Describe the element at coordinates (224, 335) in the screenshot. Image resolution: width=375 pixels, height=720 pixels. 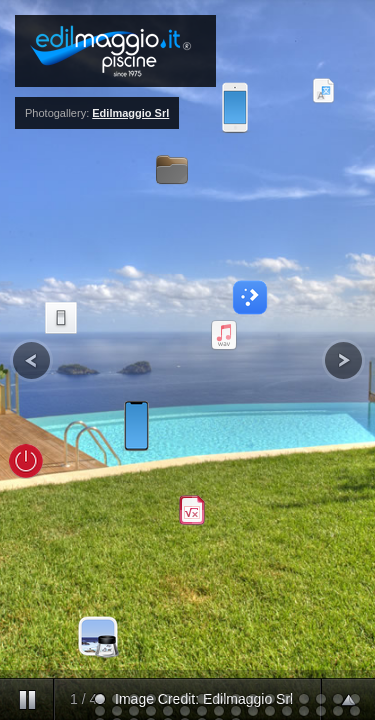
I see `a wav audio file` at that location.